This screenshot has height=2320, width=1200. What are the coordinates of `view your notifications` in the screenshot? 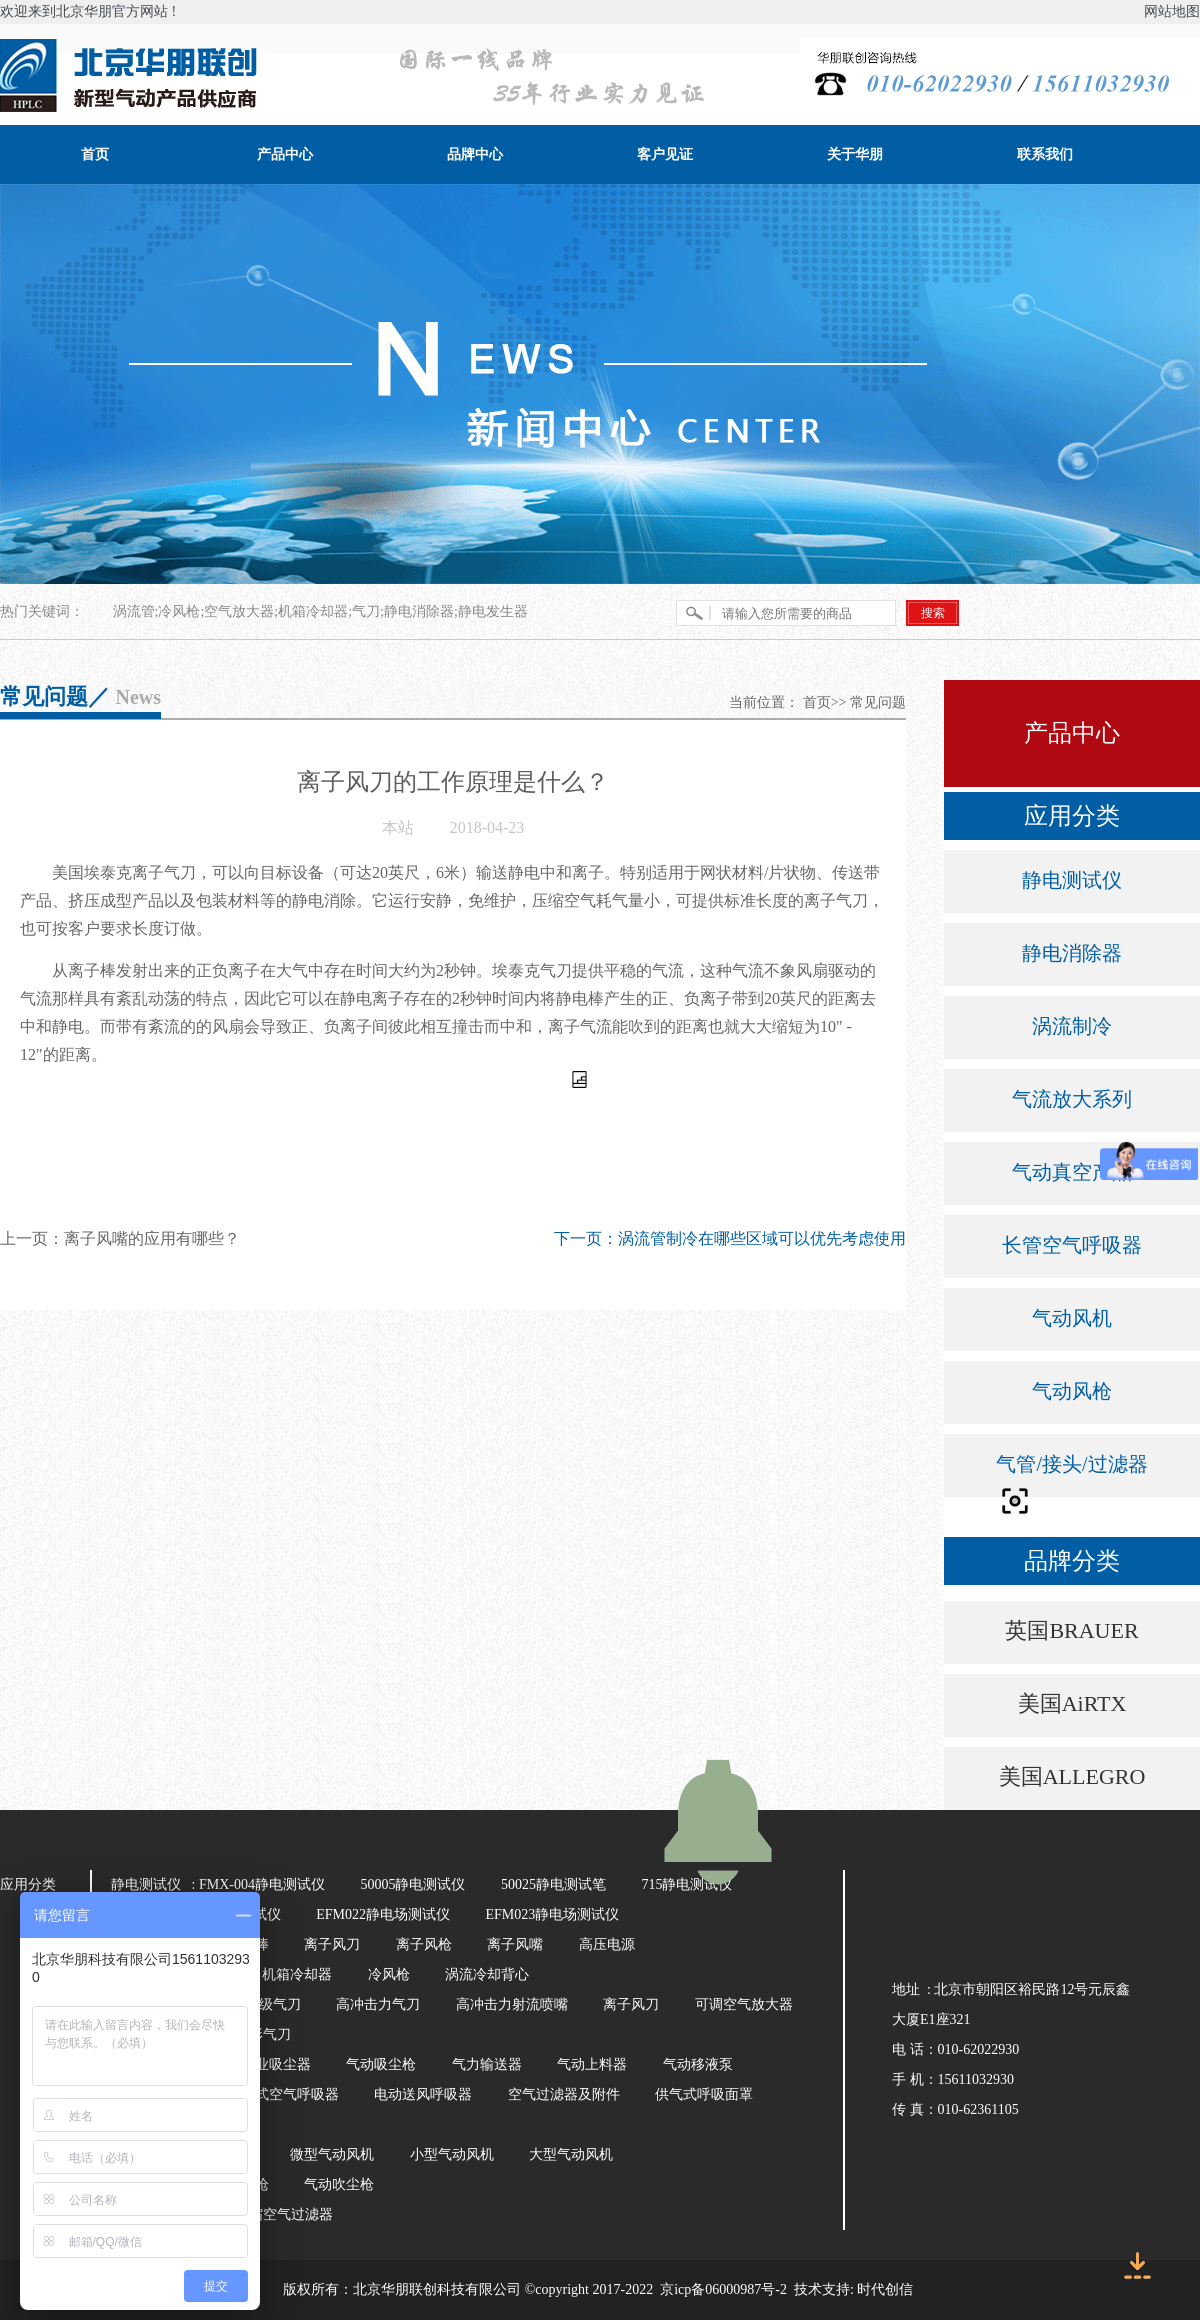 It's located at (718, 1822).